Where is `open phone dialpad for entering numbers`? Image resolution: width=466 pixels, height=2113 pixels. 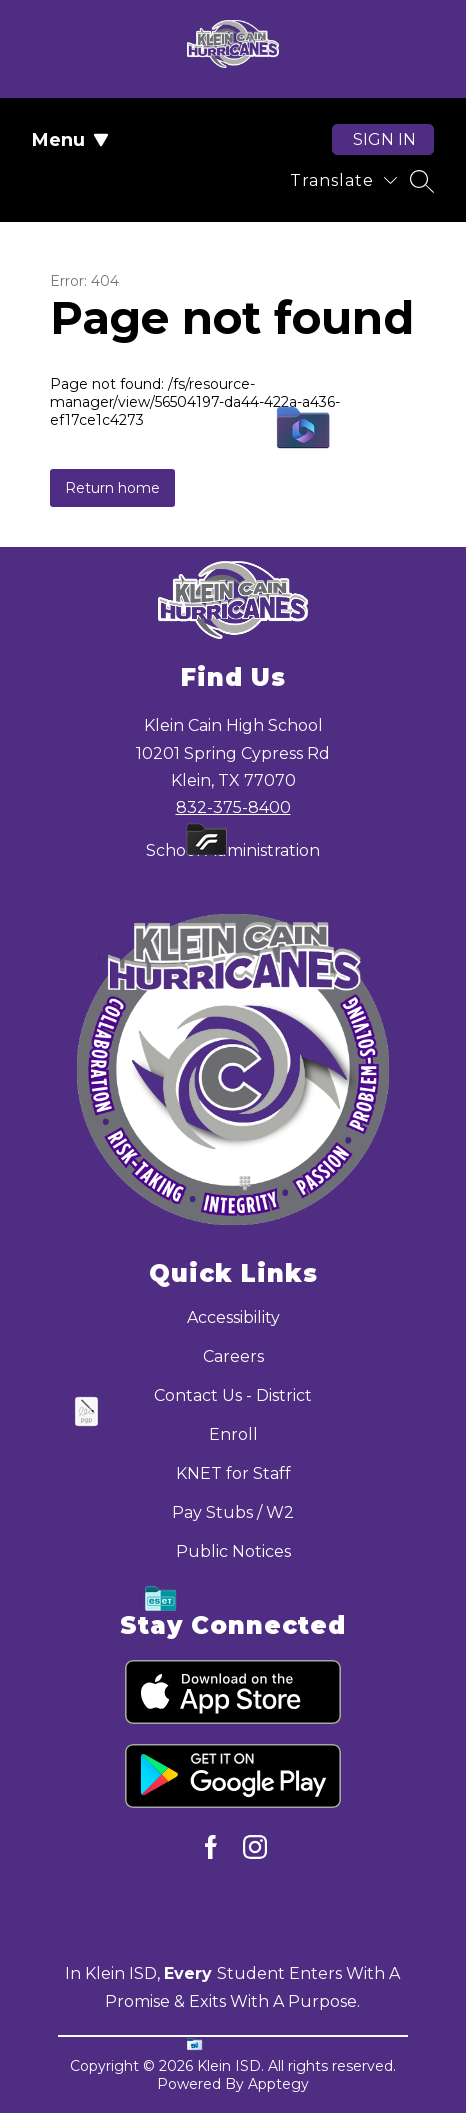 open phone dialpad for entering numbers is located at coordinates (245, 1183).